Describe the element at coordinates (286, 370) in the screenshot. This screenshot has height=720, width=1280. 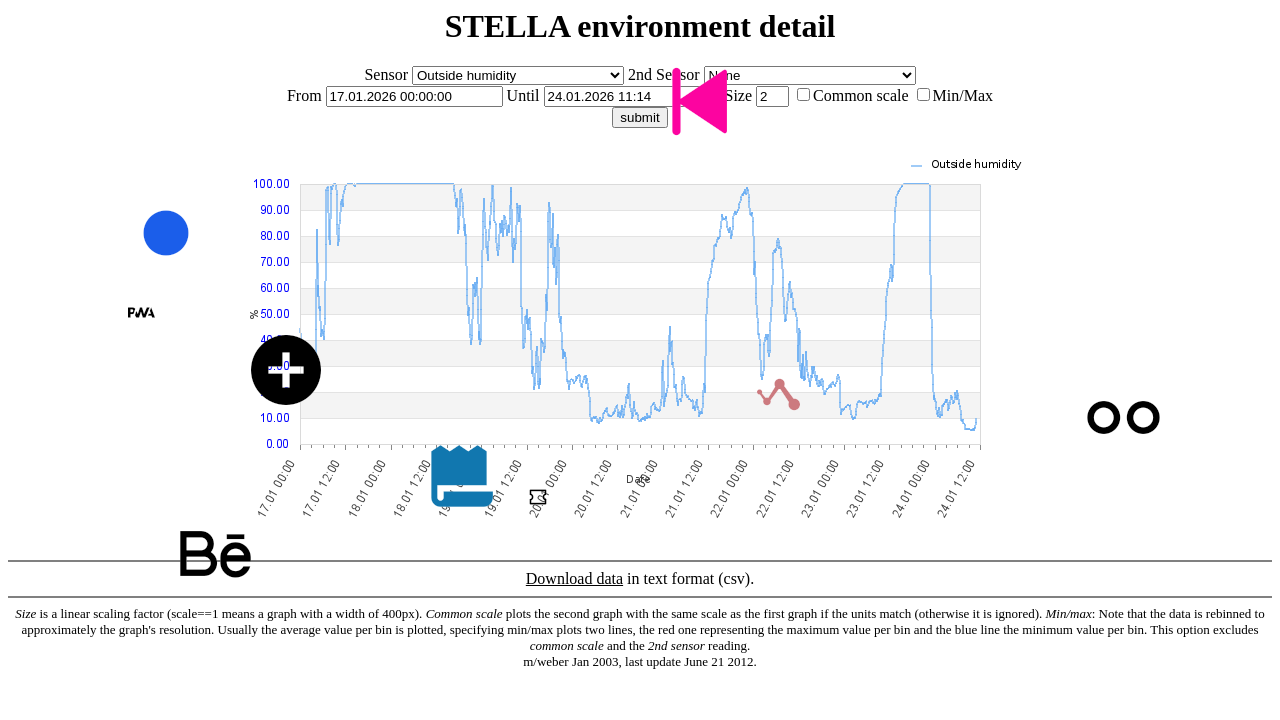
I see `add a new item` at that location.